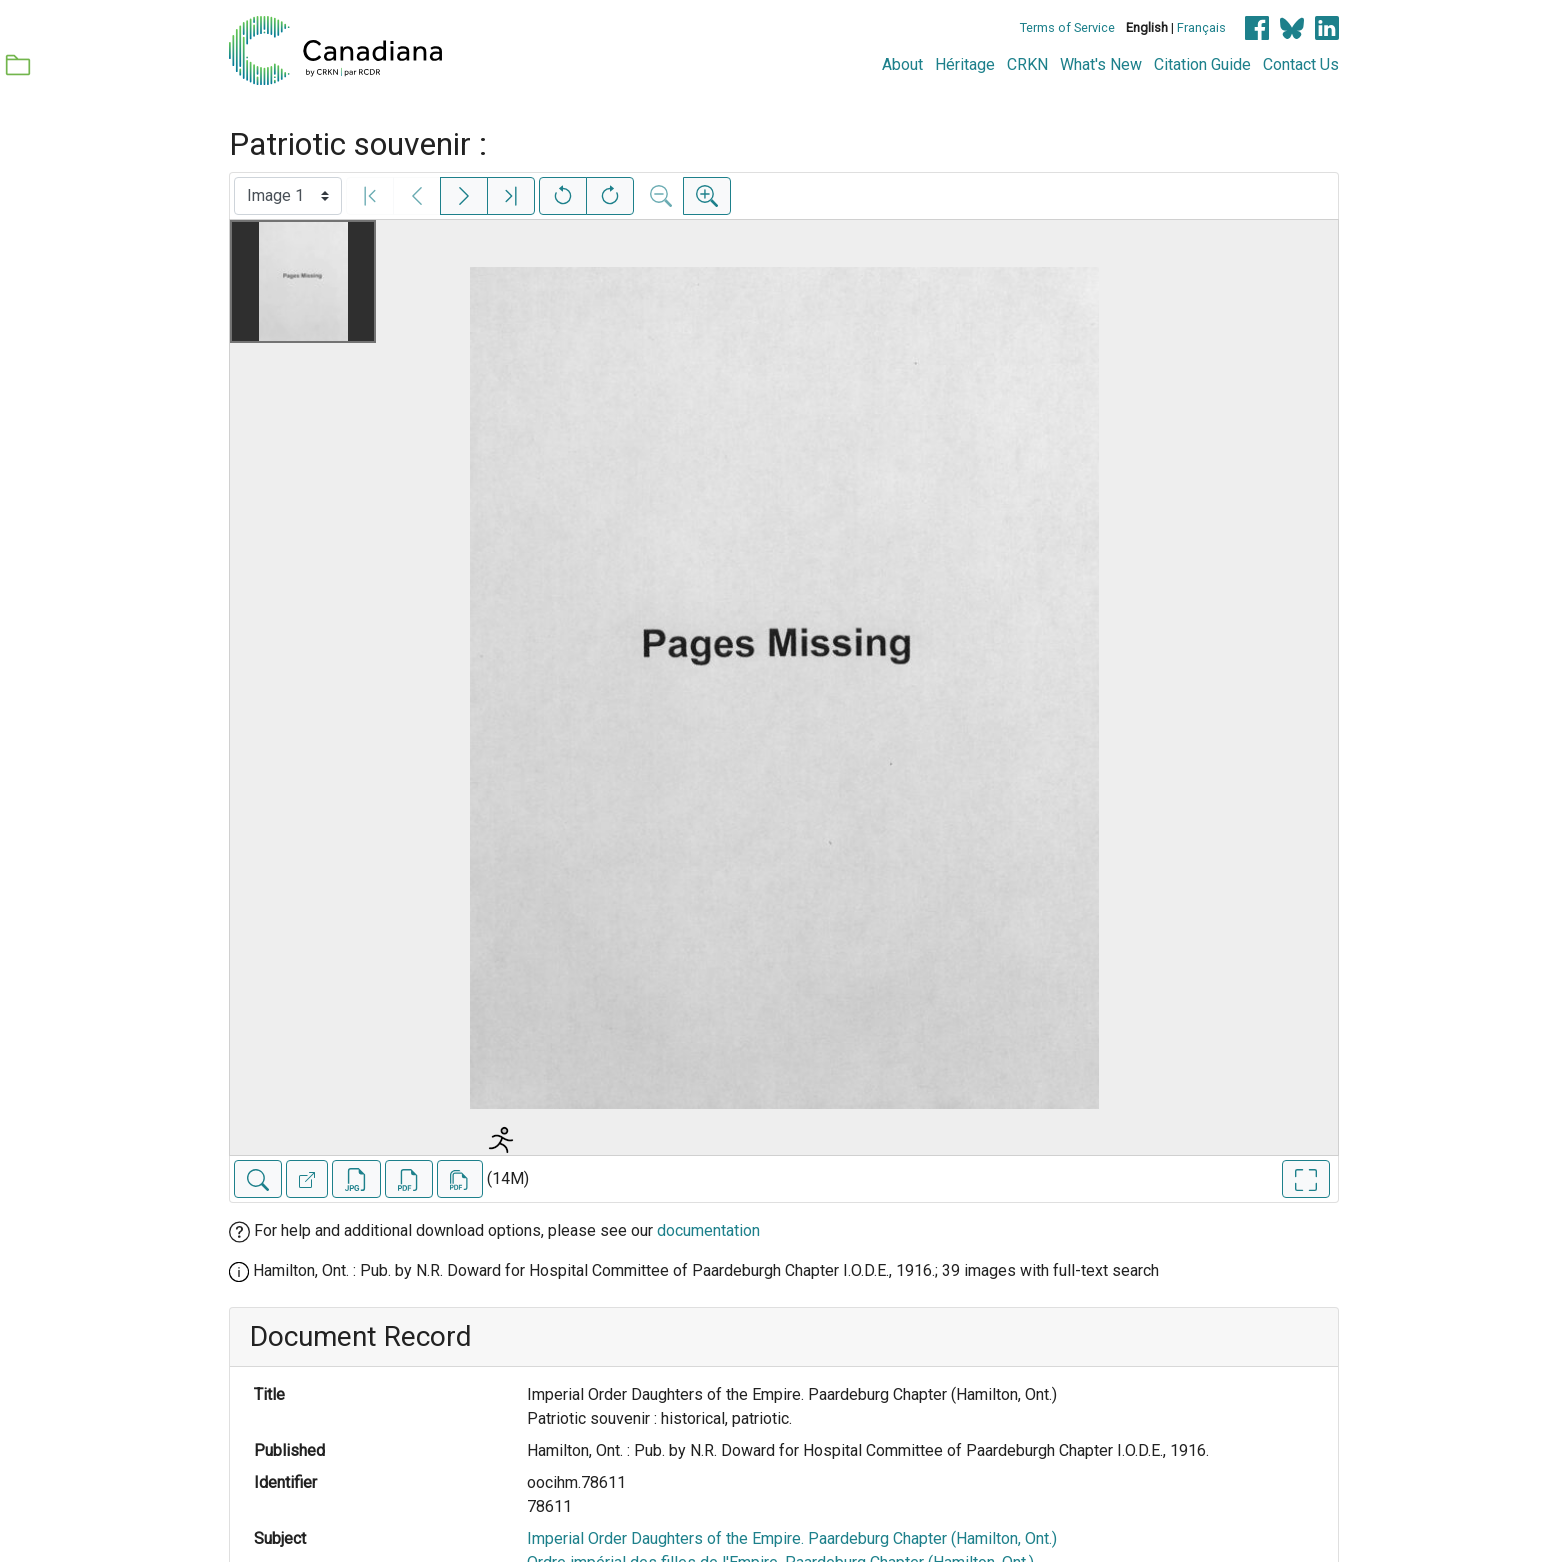 This screenshot has width=1568, height=1562. Describe the element at coordinates (501, 1139) in the screenshot. I see `start a running or fitness activity` at that location.